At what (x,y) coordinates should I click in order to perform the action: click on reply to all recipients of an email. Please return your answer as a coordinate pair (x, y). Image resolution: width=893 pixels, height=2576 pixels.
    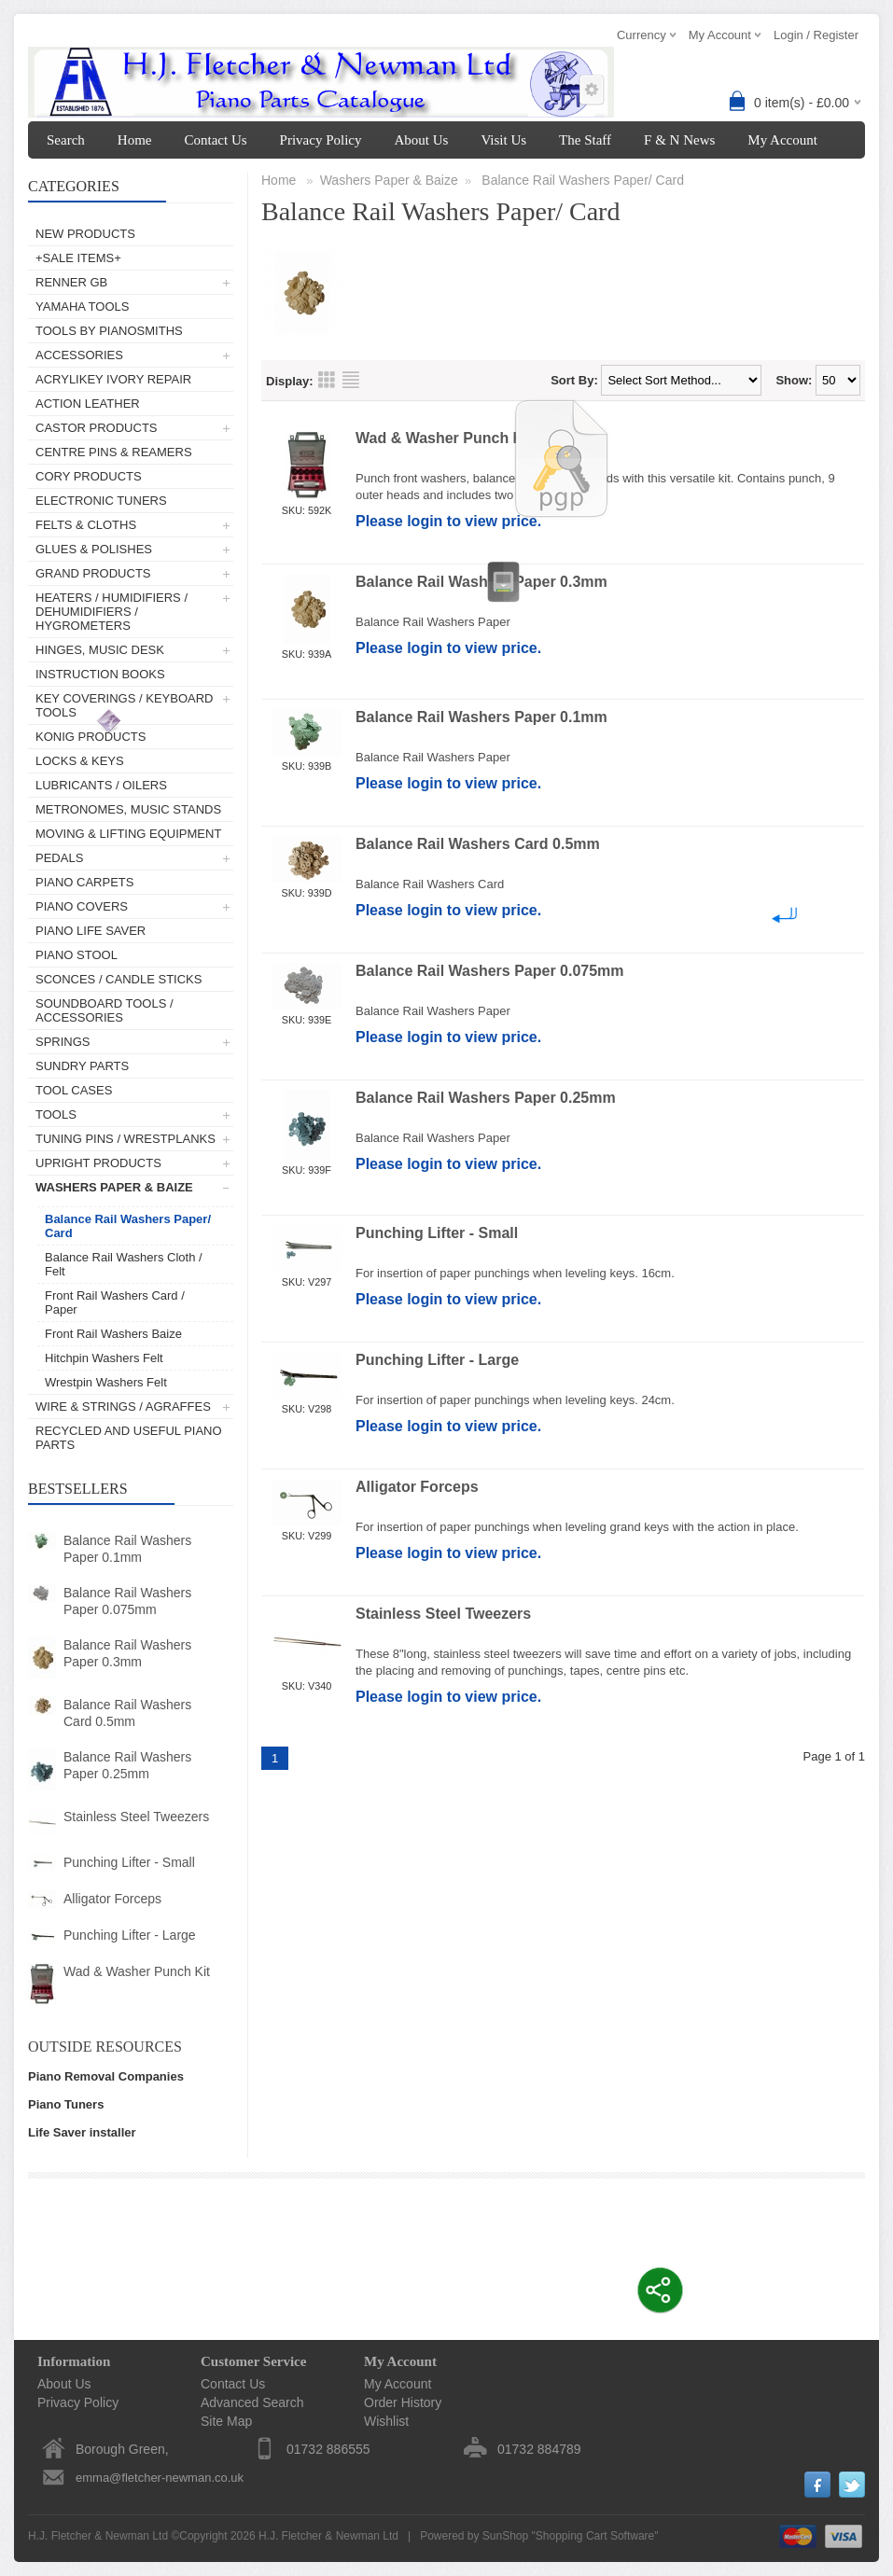
    Looking at the image, I should click on (784, 913).